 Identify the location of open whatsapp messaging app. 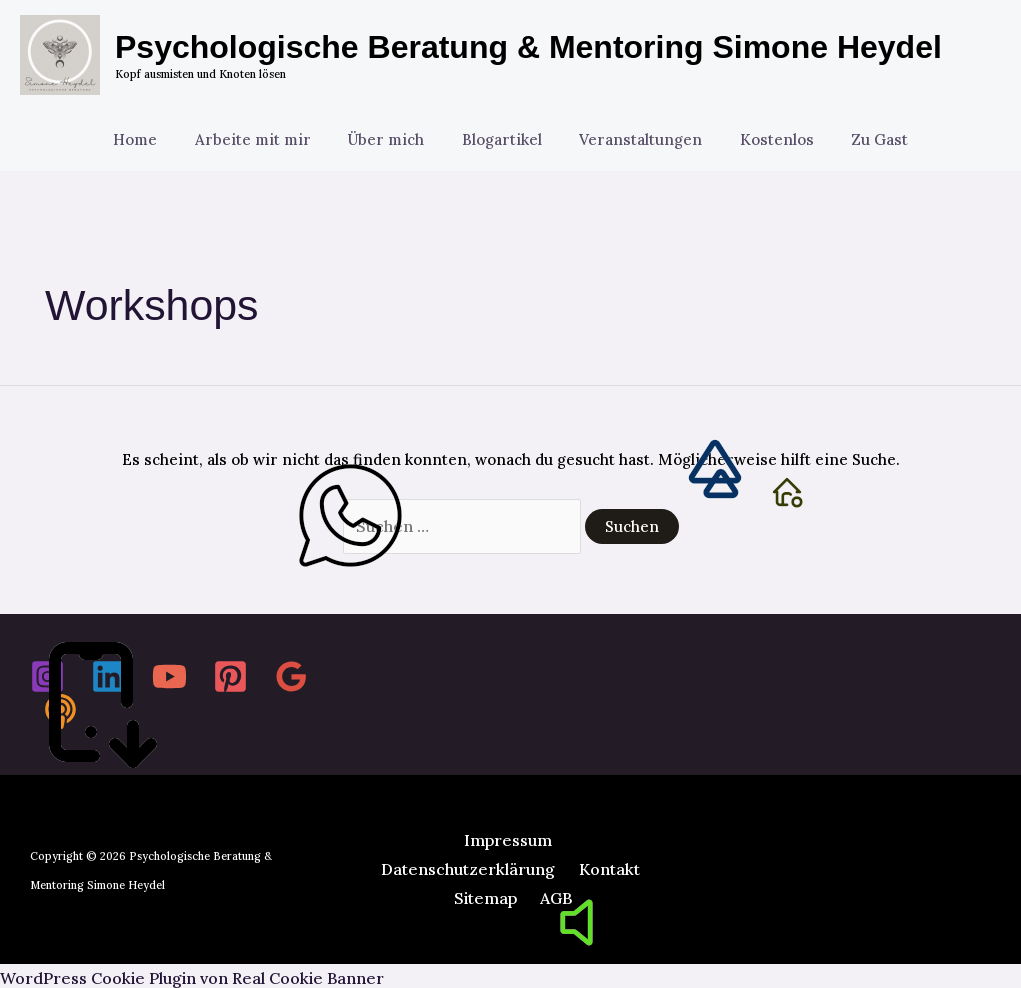
(350, 515).